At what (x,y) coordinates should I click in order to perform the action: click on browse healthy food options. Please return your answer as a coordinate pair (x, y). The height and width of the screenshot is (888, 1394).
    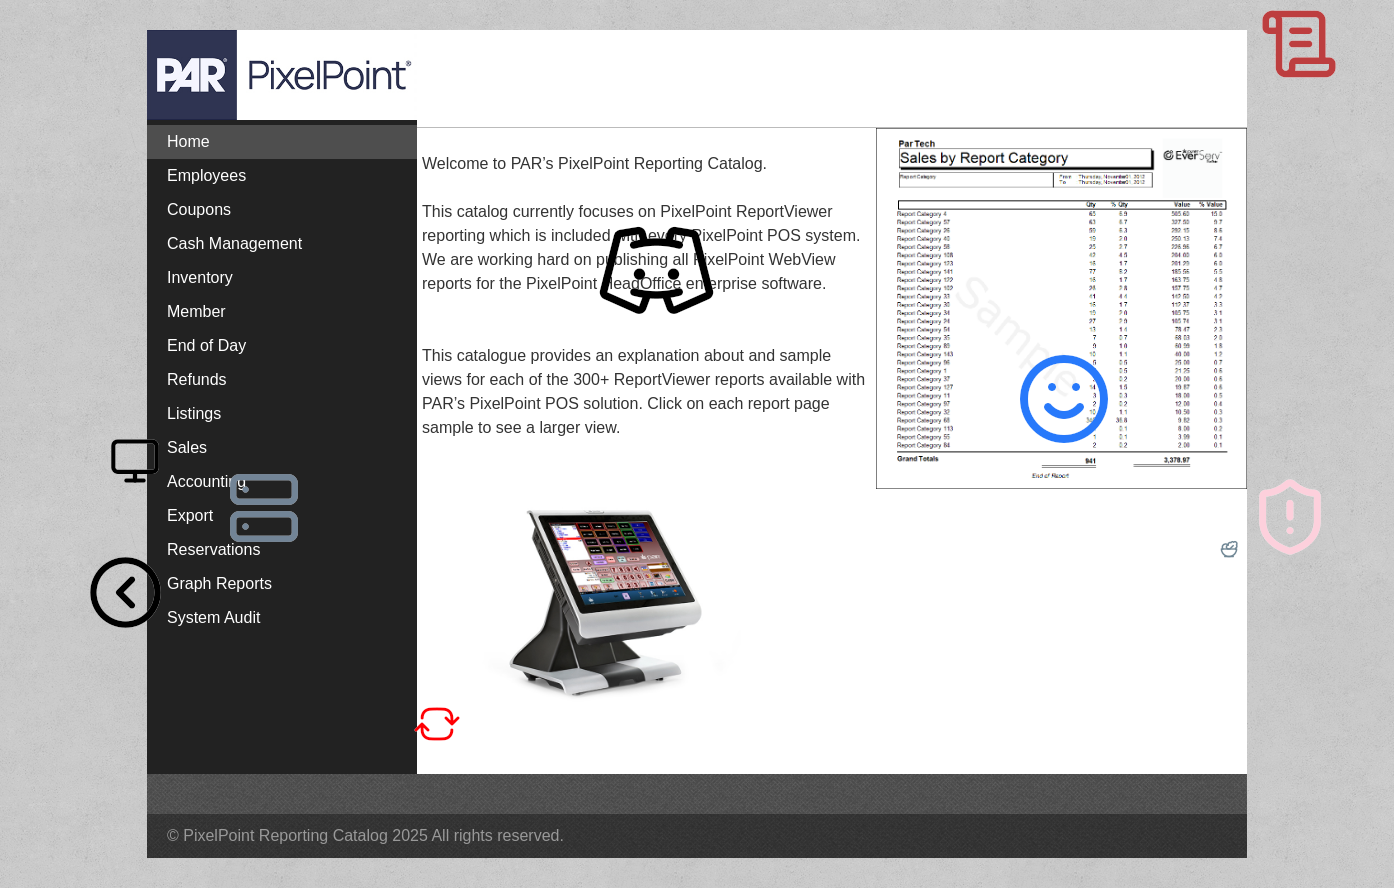
    Looking at the image, I should click on (1229, 549).